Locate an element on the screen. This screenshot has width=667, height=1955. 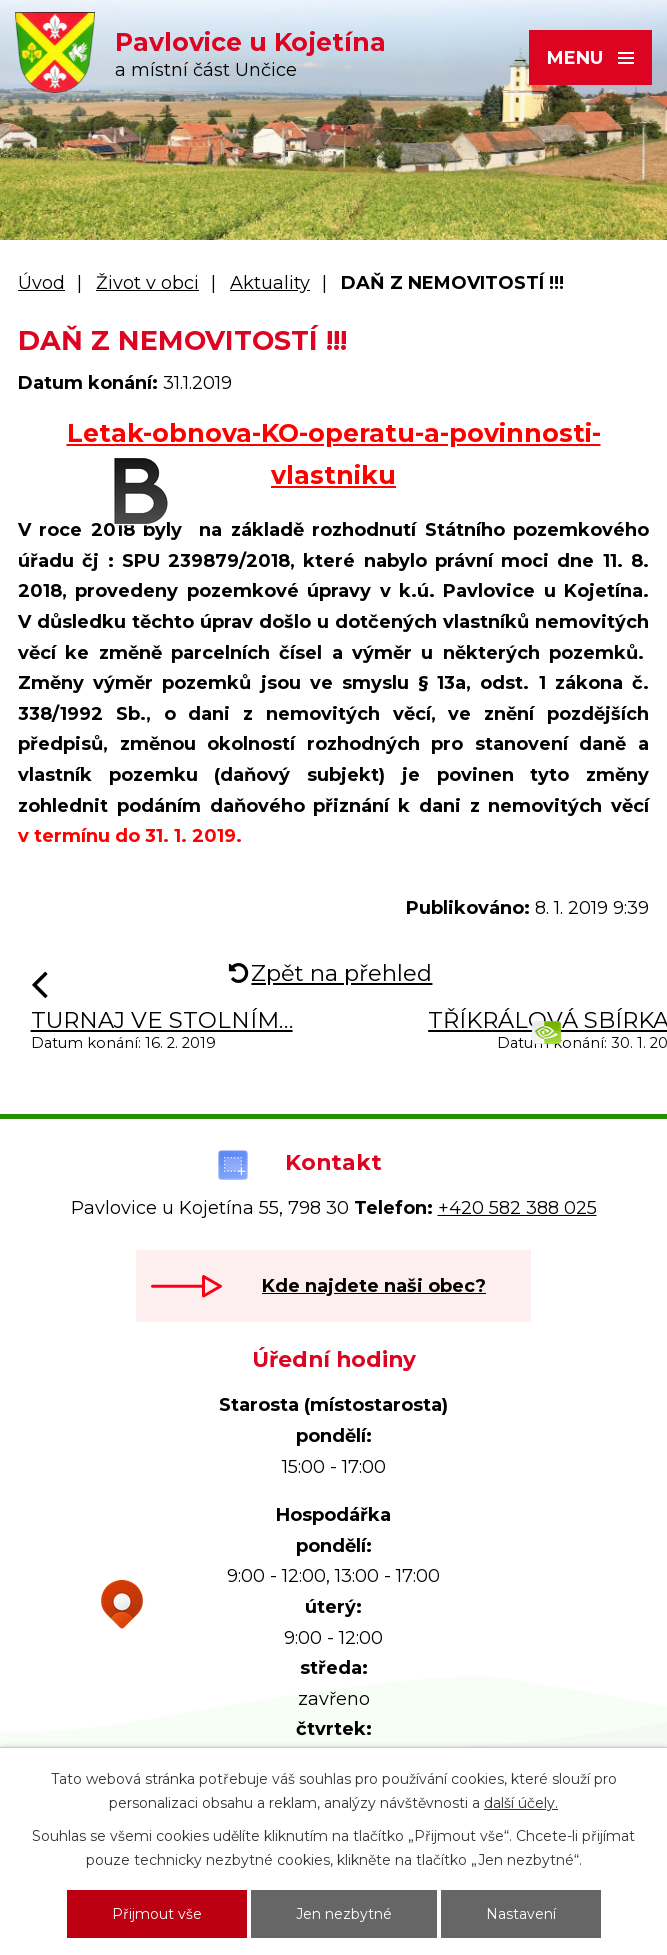
open nvidia graphics card settings is located at coordinates (546, 1032).